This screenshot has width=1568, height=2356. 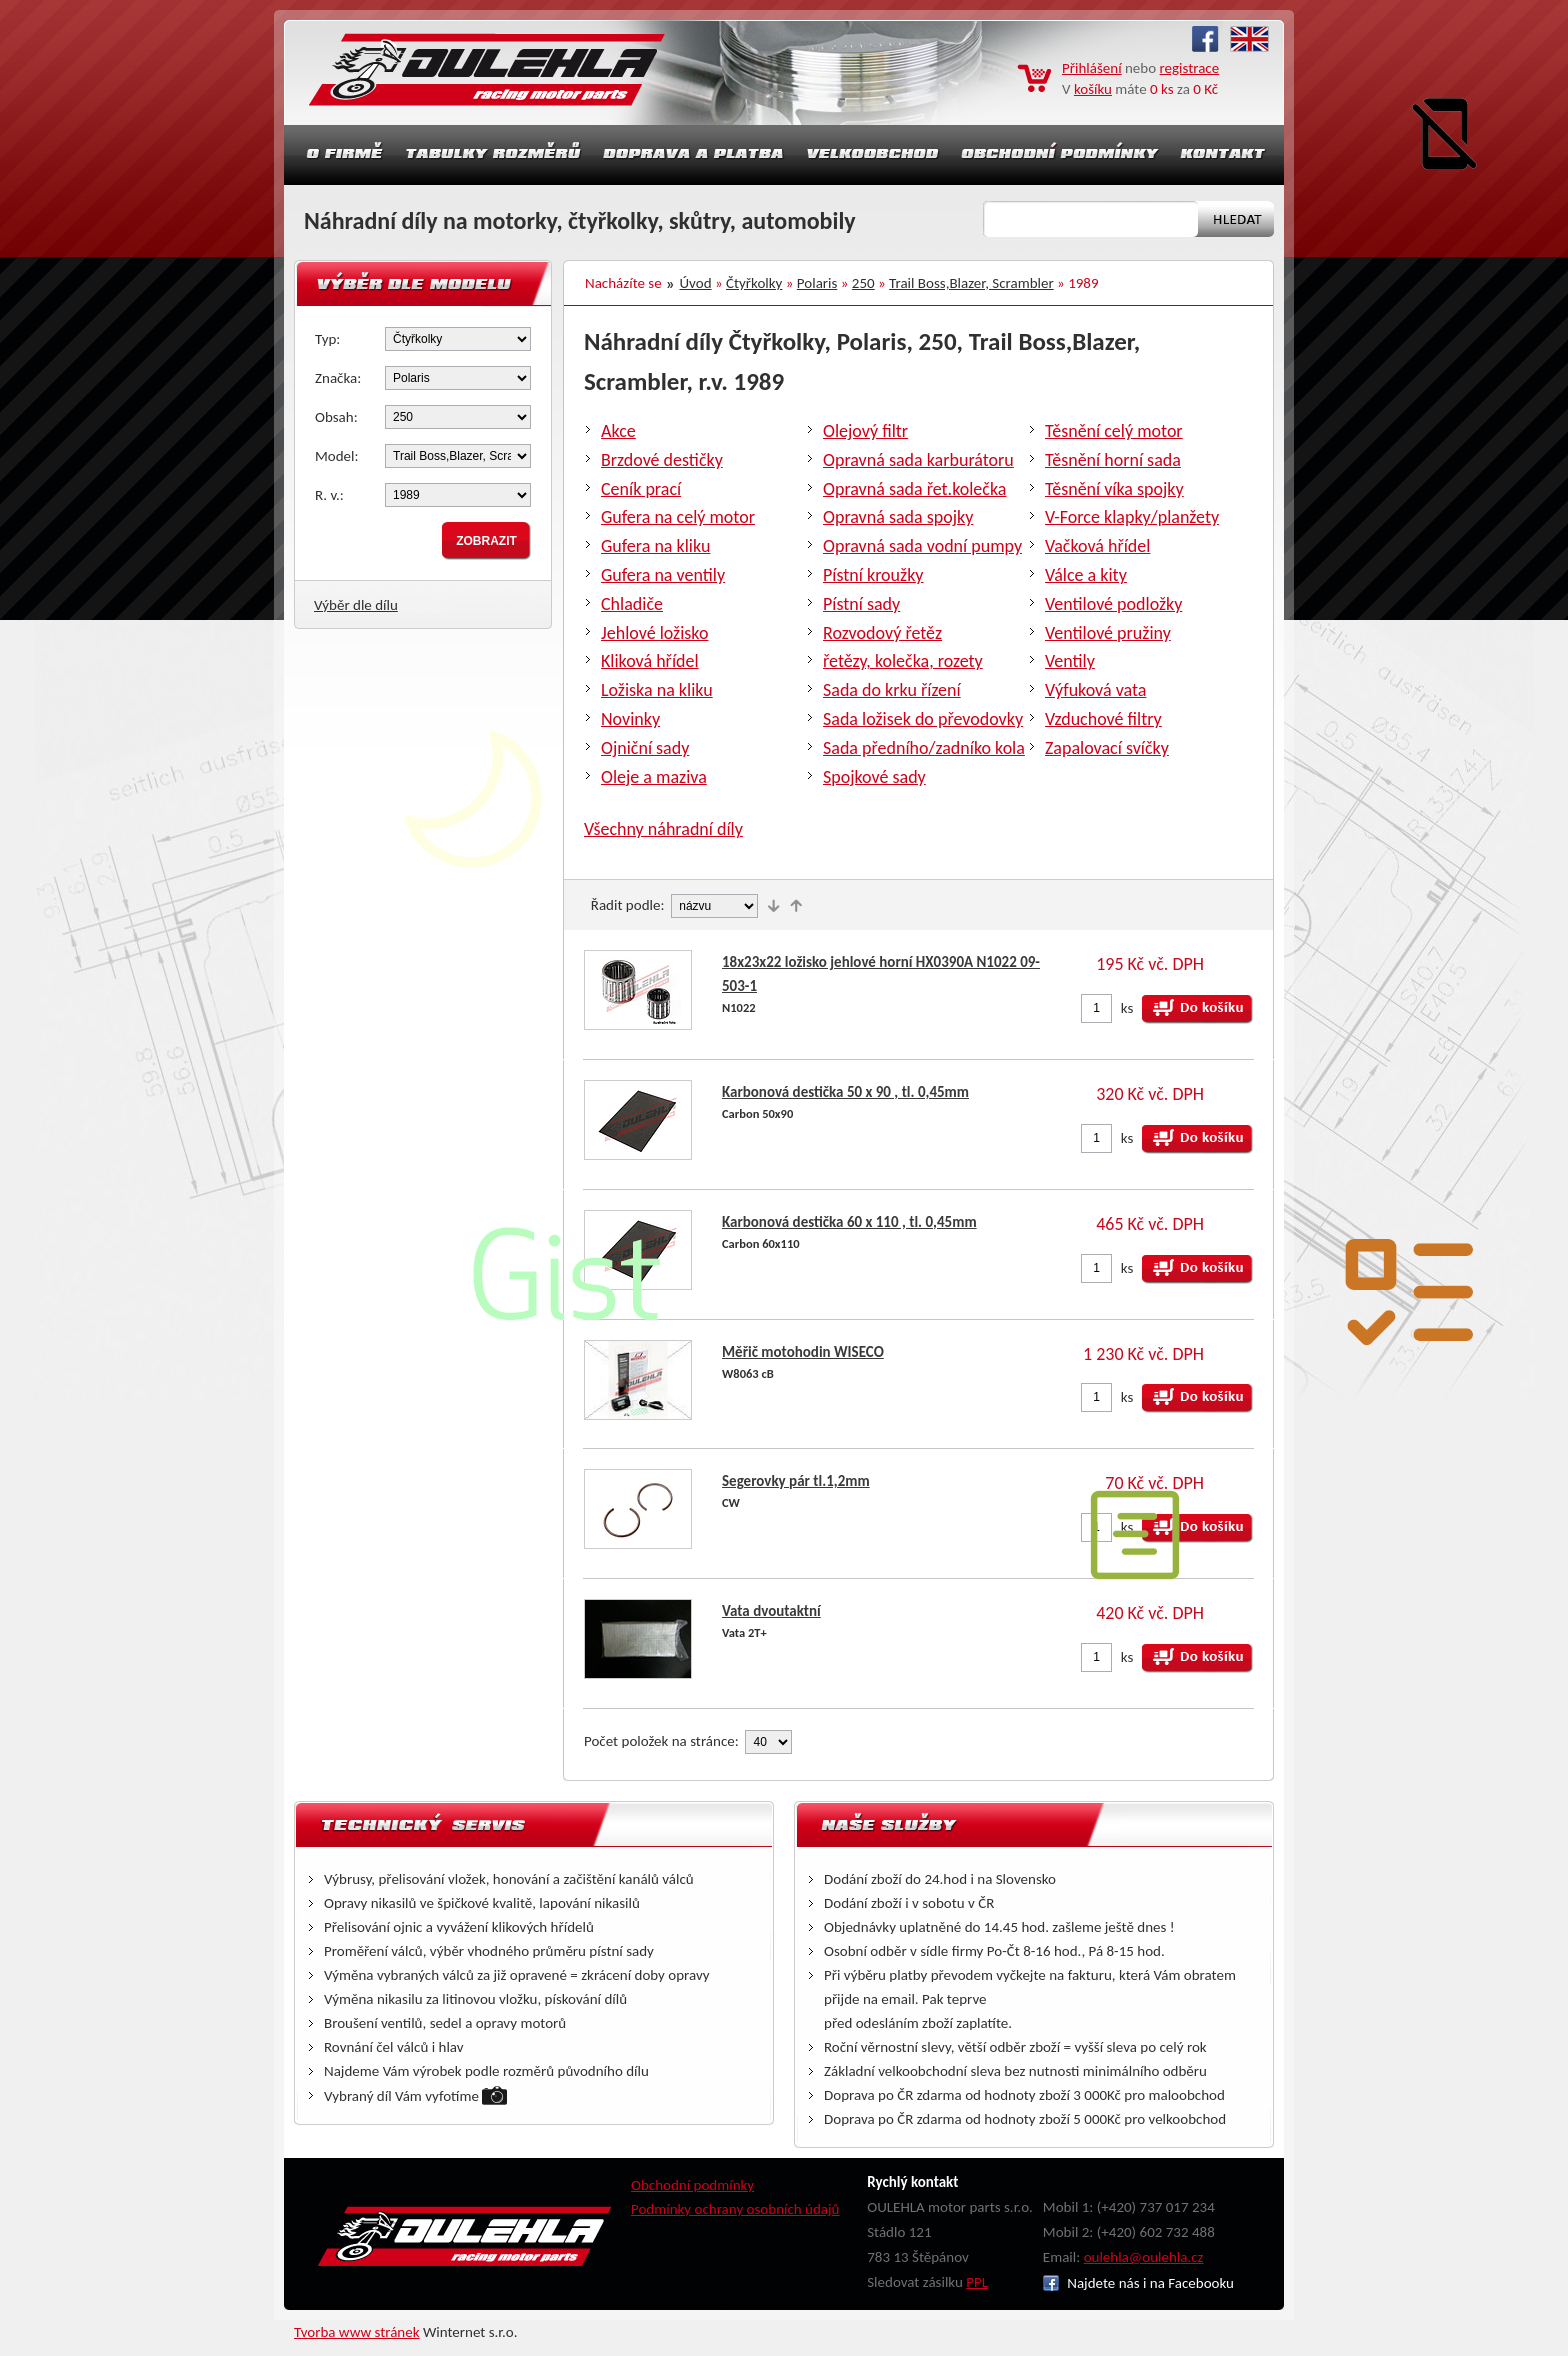 I want to click on view task list or checklist, so click(x=1405, y=1290).